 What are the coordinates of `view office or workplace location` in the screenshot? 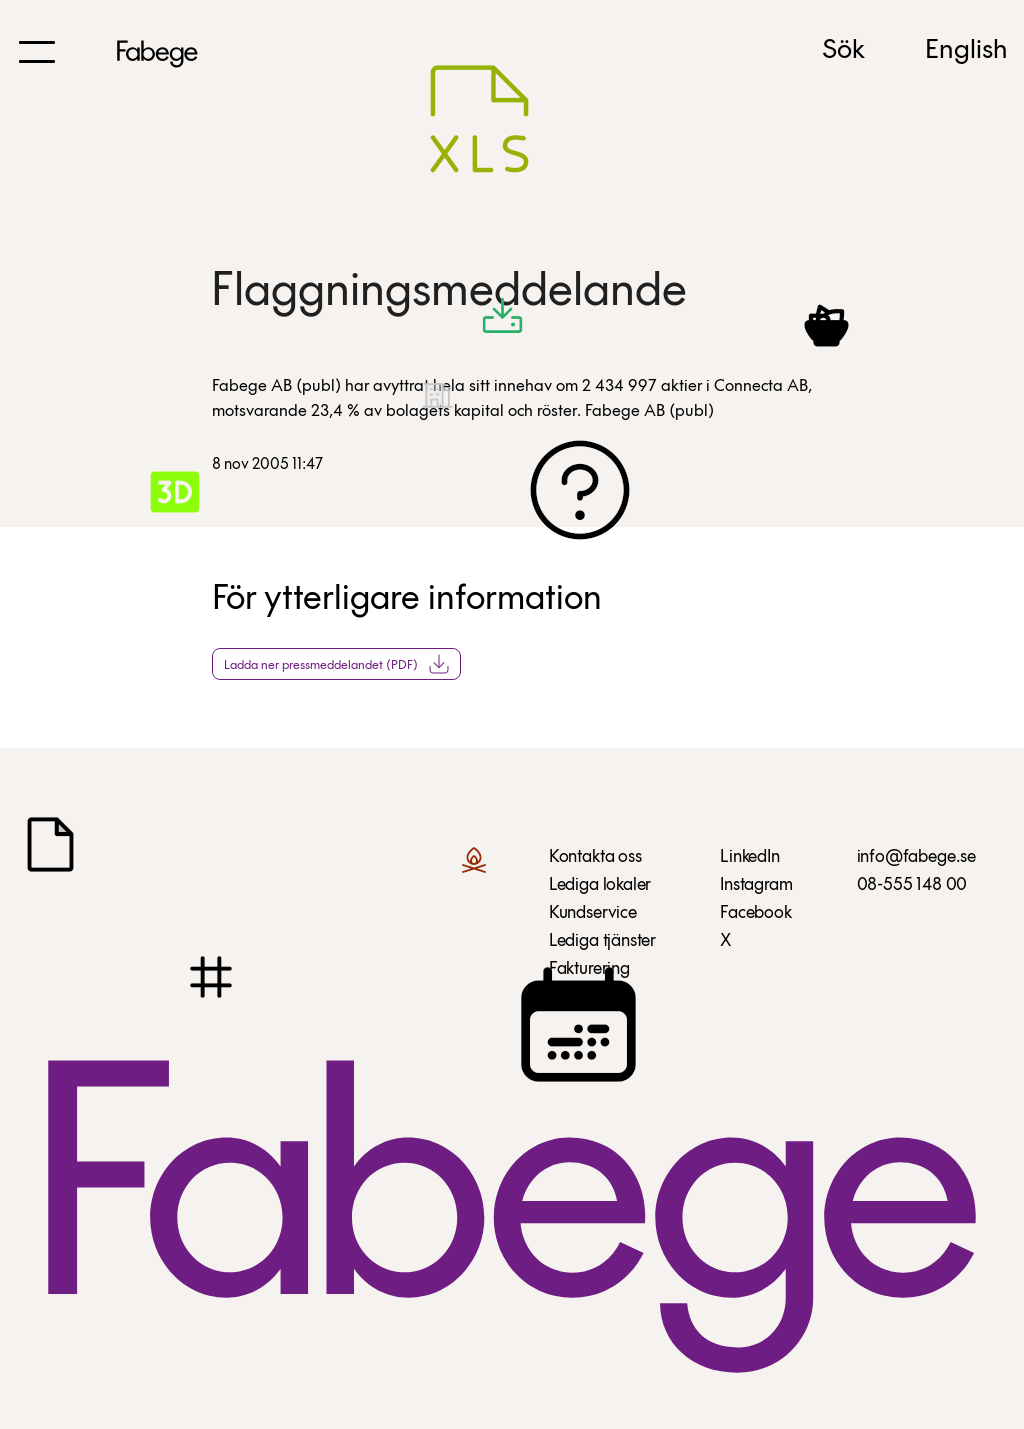 It's located at (436, 395).